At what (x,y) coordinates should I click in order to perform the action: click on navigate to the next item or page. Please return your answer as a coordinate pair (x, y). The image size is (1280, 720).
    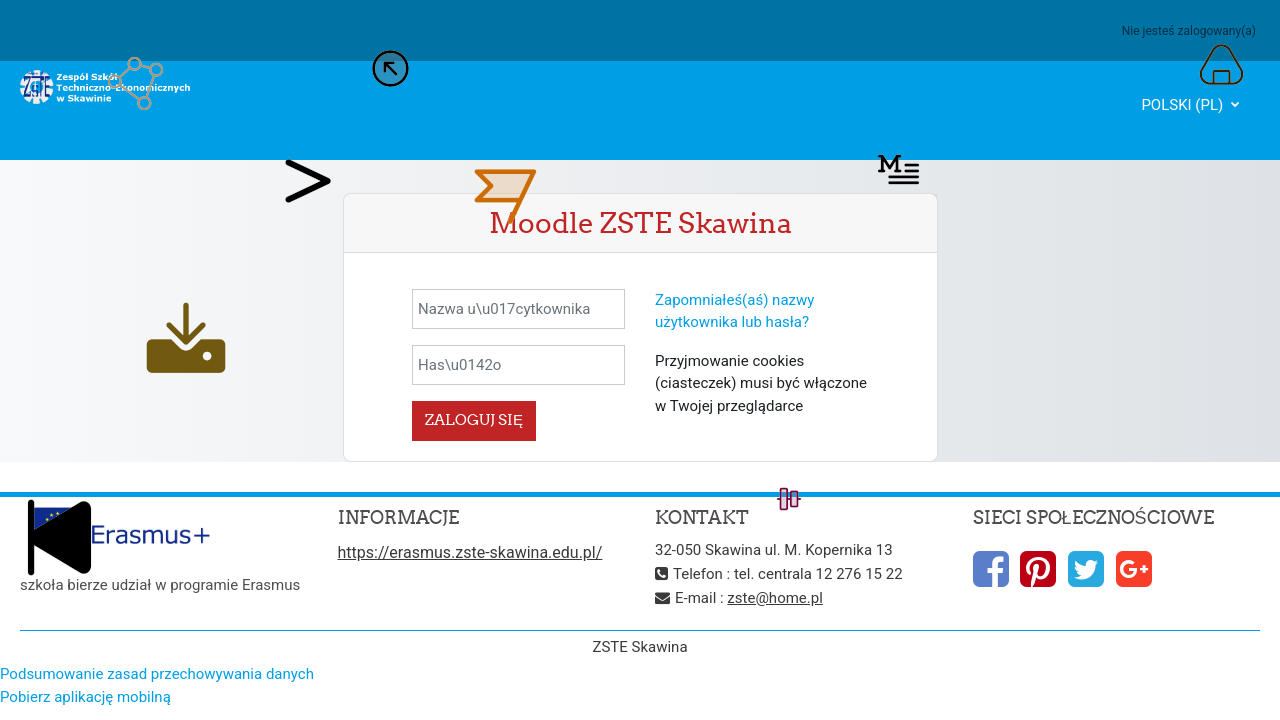
    Looking at the image, I should click on (305, 181).